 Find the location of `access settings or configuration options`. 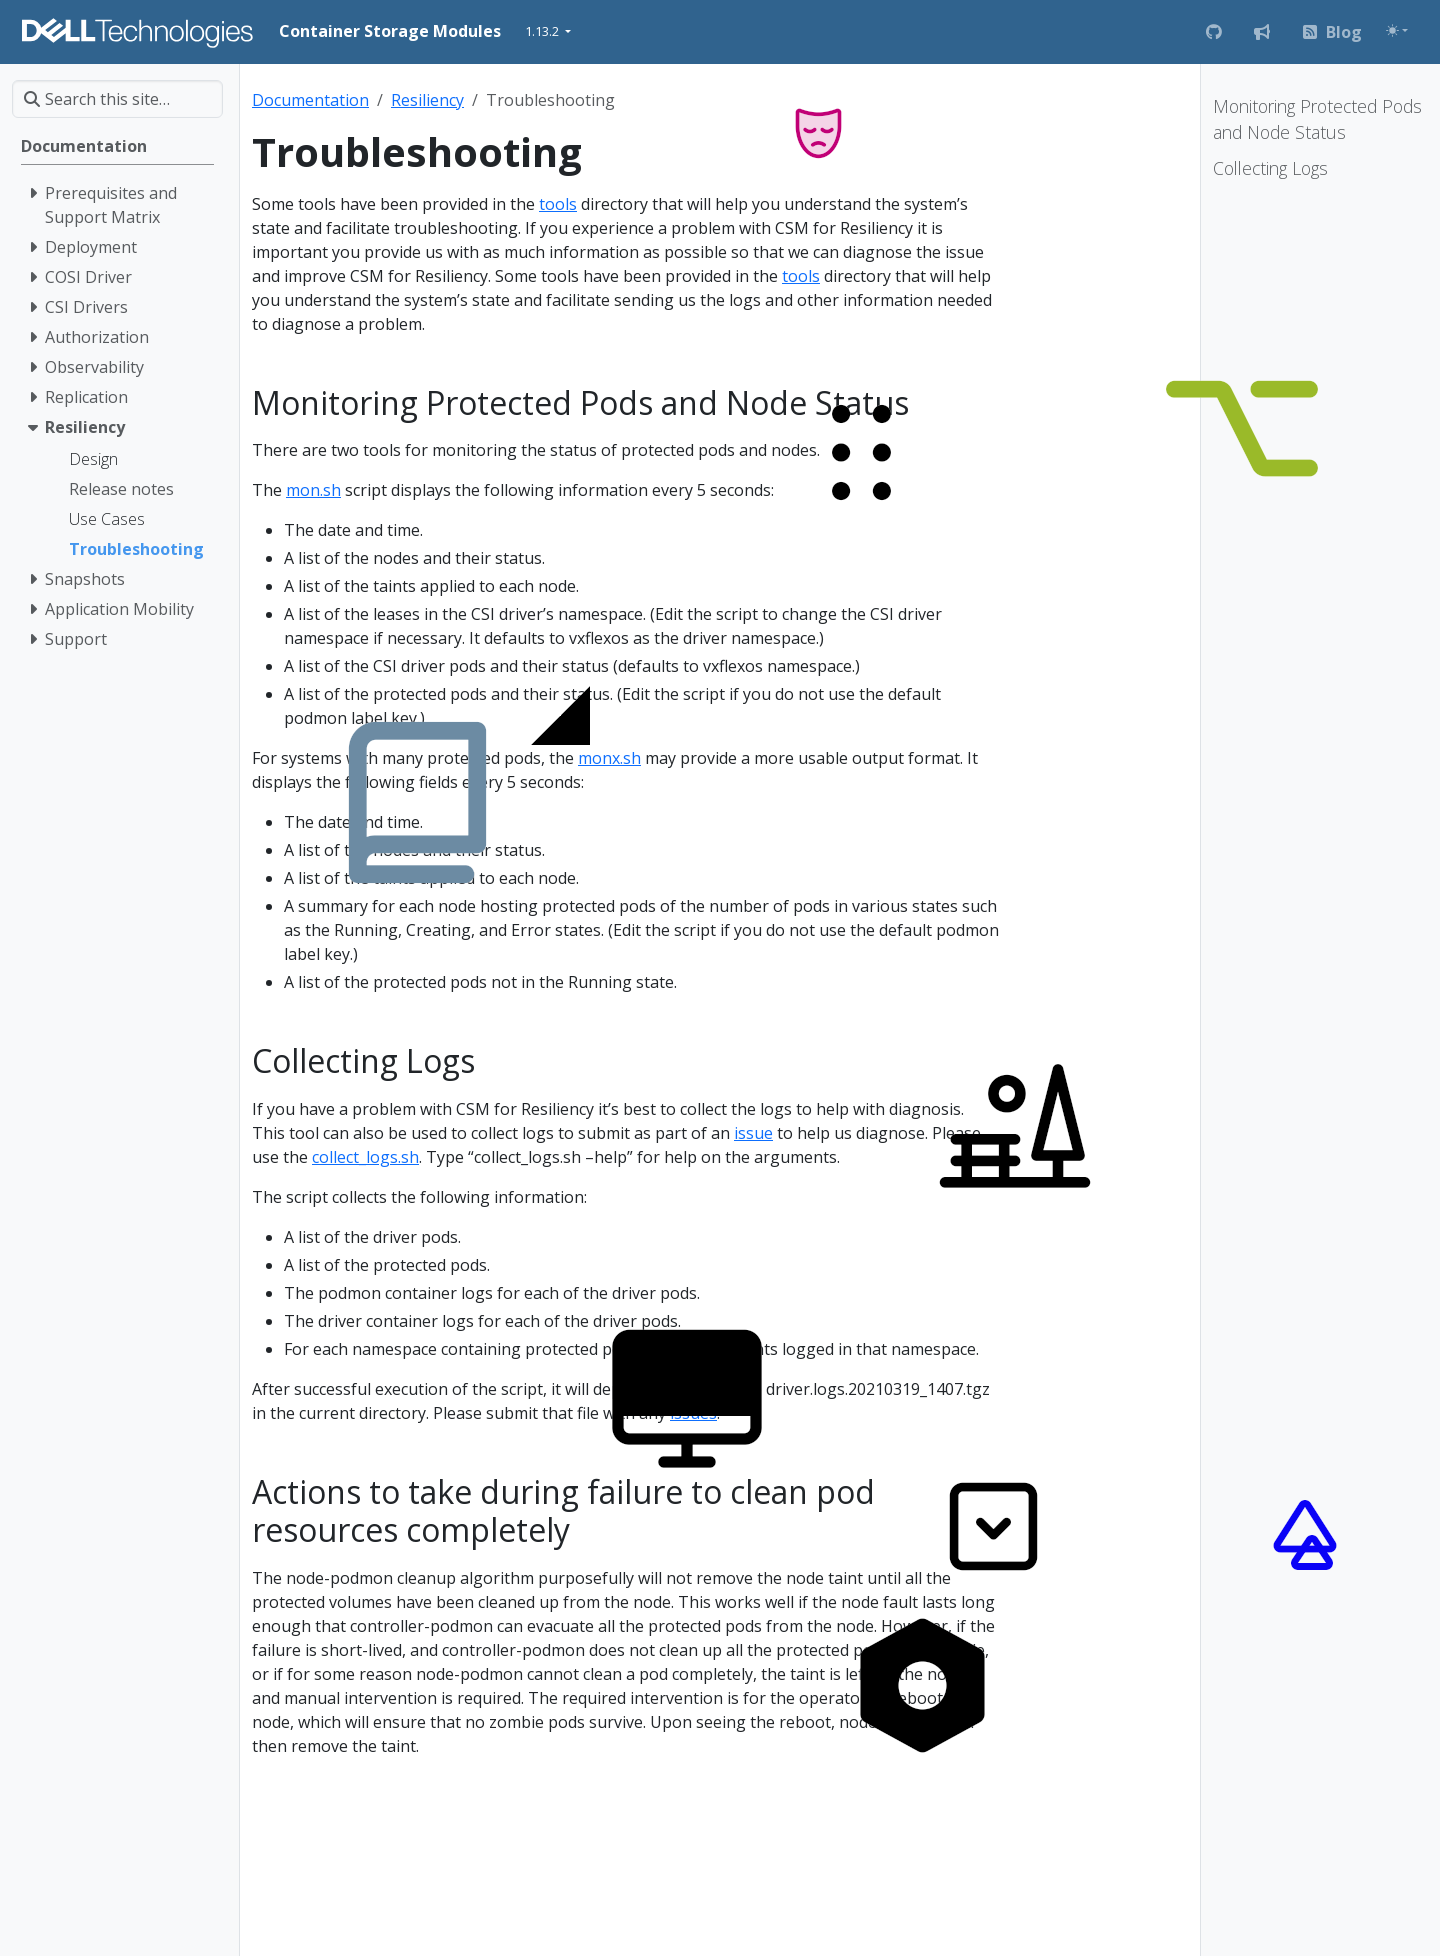

access settings or configuration options is located at coordinates (922, 1685).